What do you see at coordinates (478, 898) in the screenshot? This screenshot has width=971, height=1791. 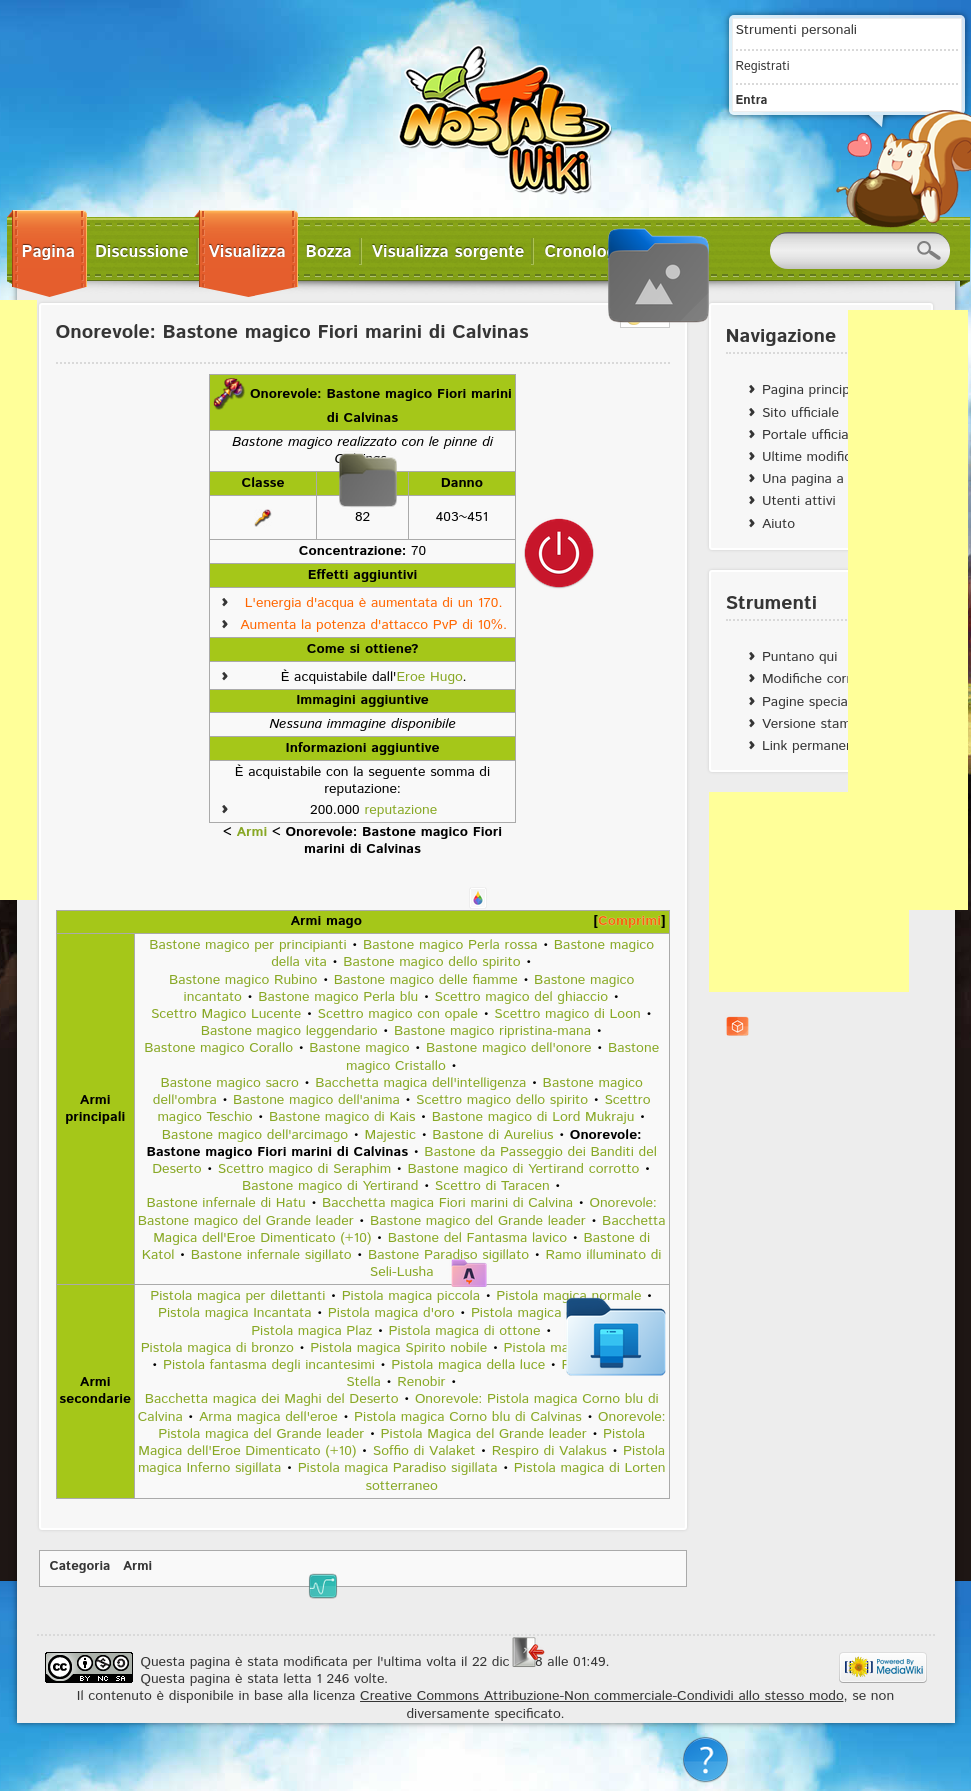 I see `an ICC color profile file` at bounding box center [478, 898].